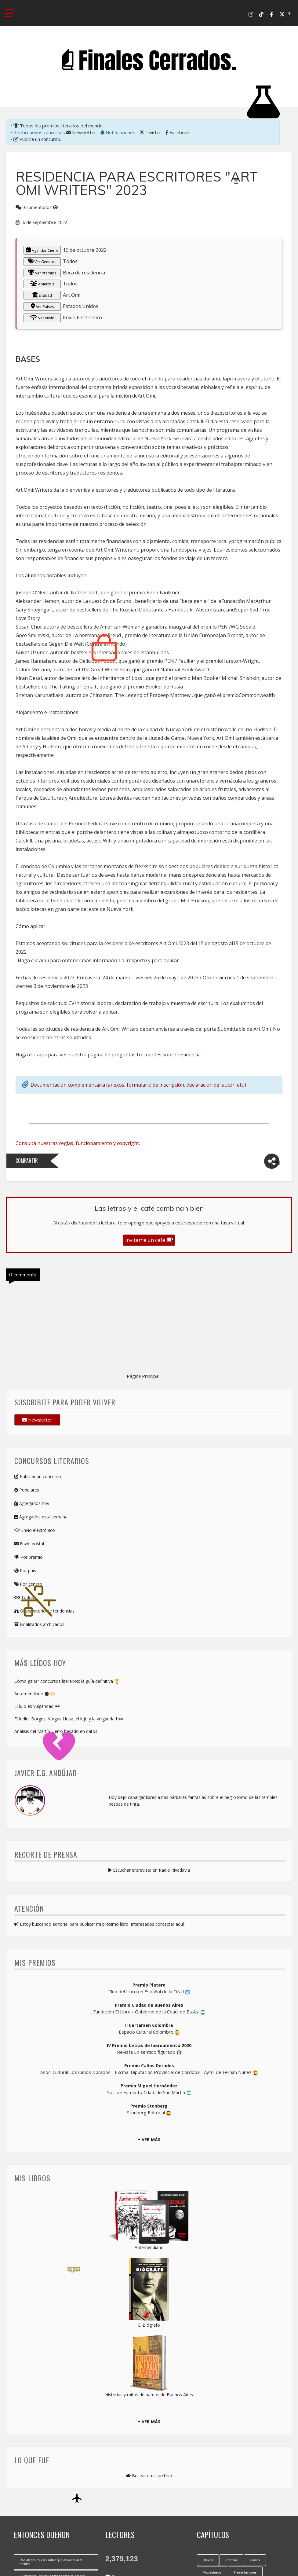 Image resolution: width=298 pixels, height=2576 pixels. Describe the element at coordinates (59, 1746) in the screenshot. I see `unlike or remove from favorites` at that location.